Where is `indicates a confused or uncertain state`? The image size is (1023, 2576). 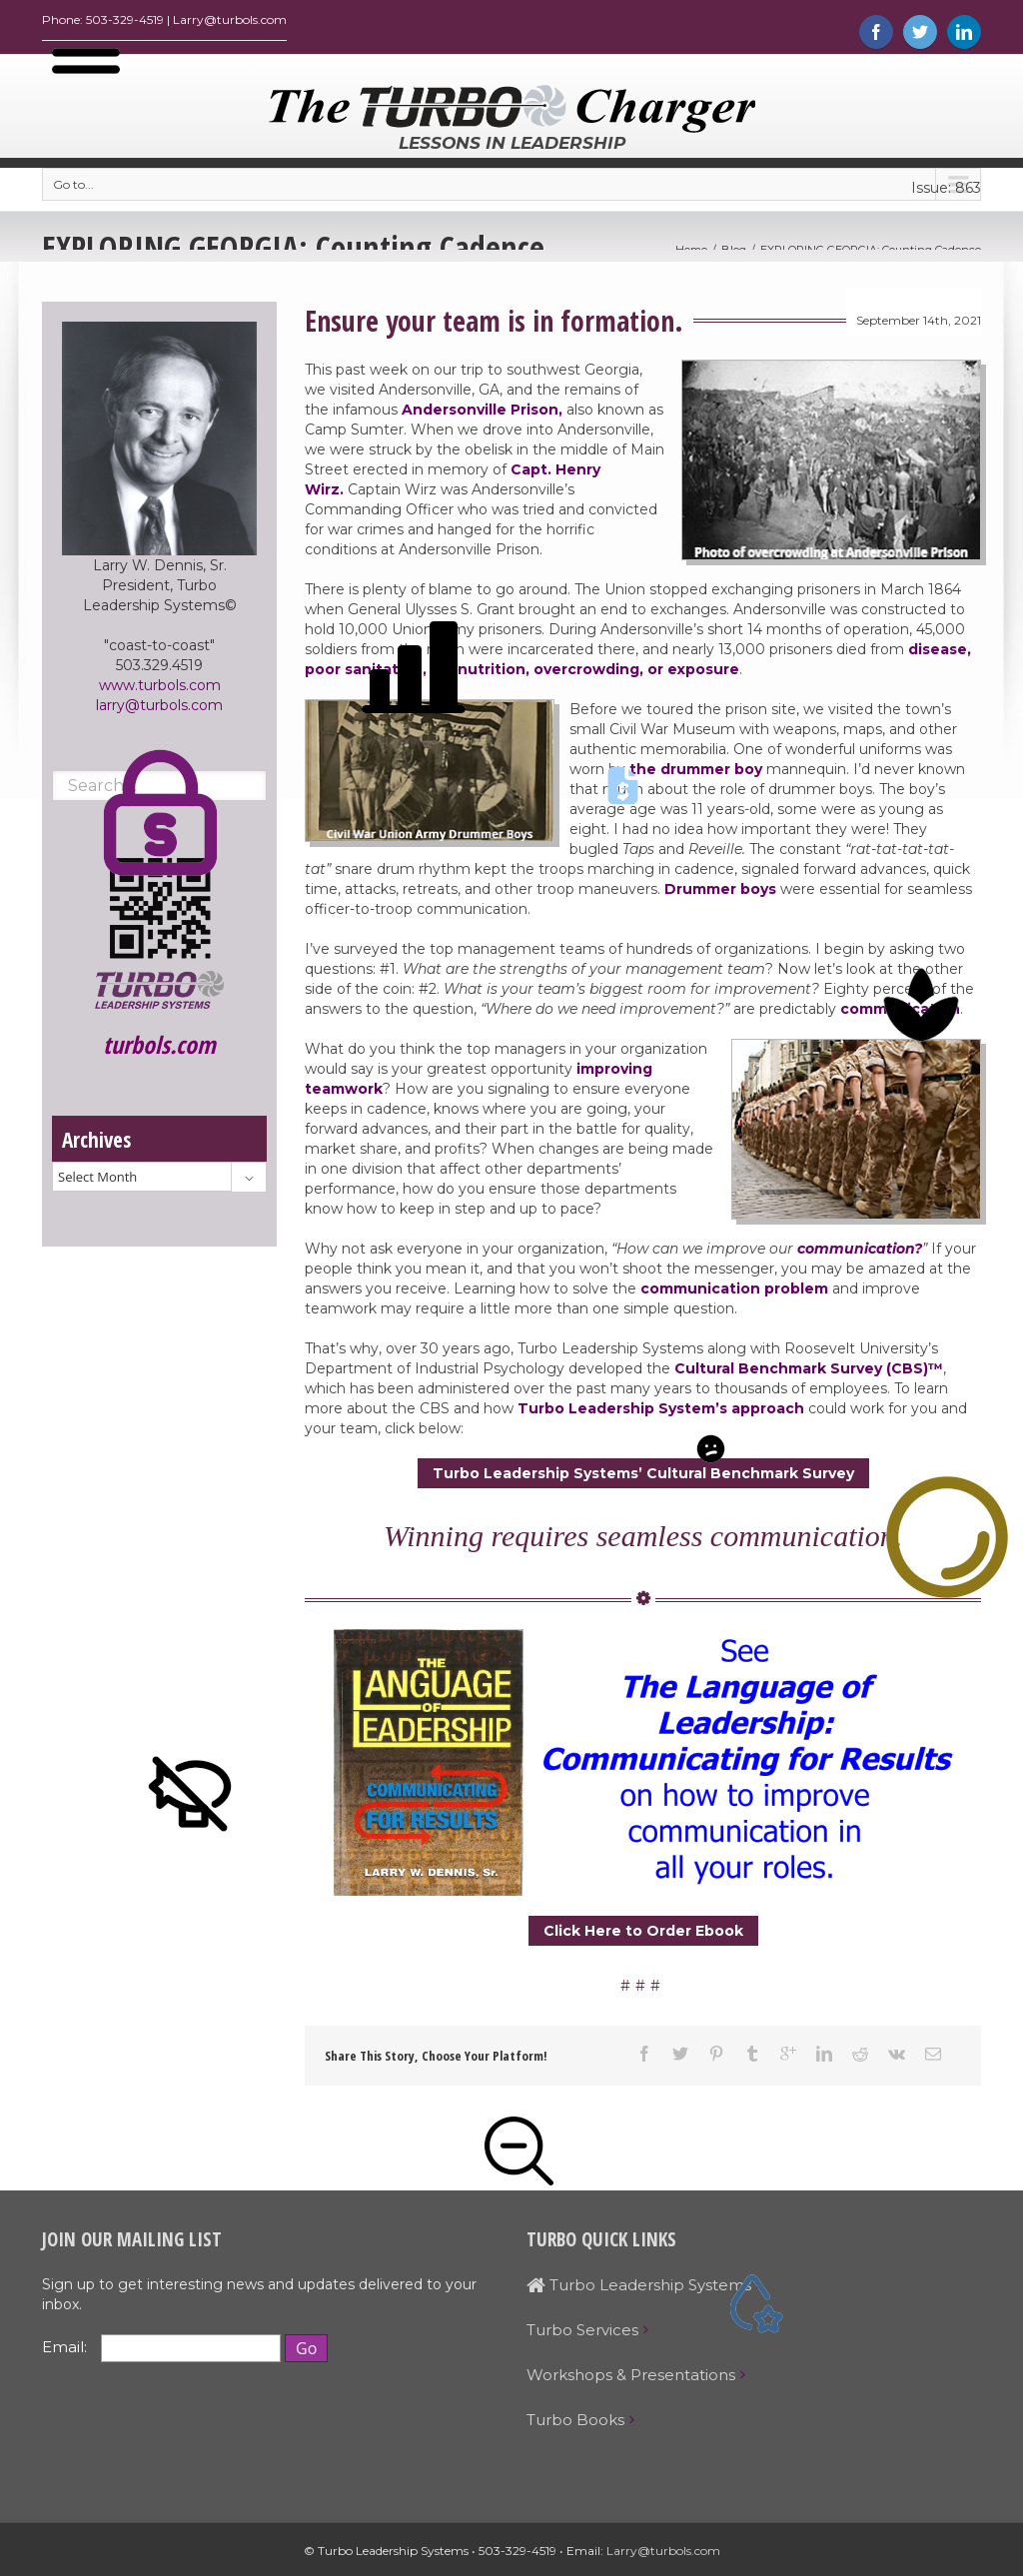
indicates a confused or uncertain state is located at coordinates (710, 1448).